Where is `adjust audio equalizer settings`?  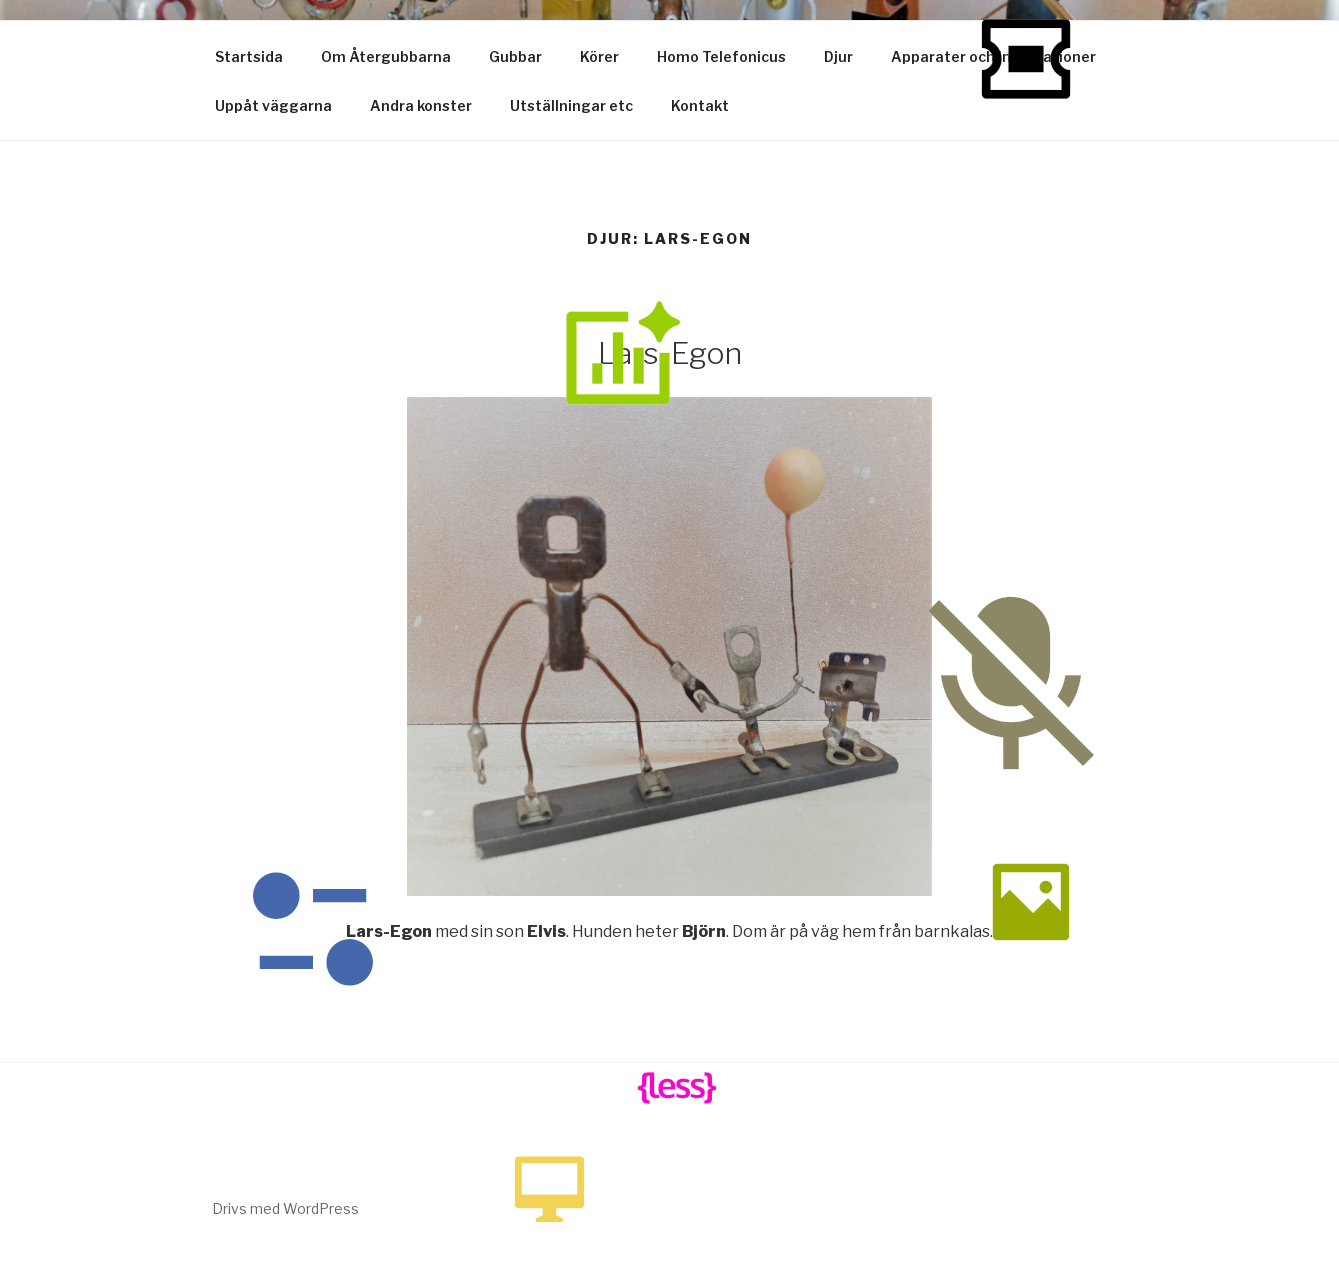
adjust audio equalizer settings is located at coordinates (313, 929).